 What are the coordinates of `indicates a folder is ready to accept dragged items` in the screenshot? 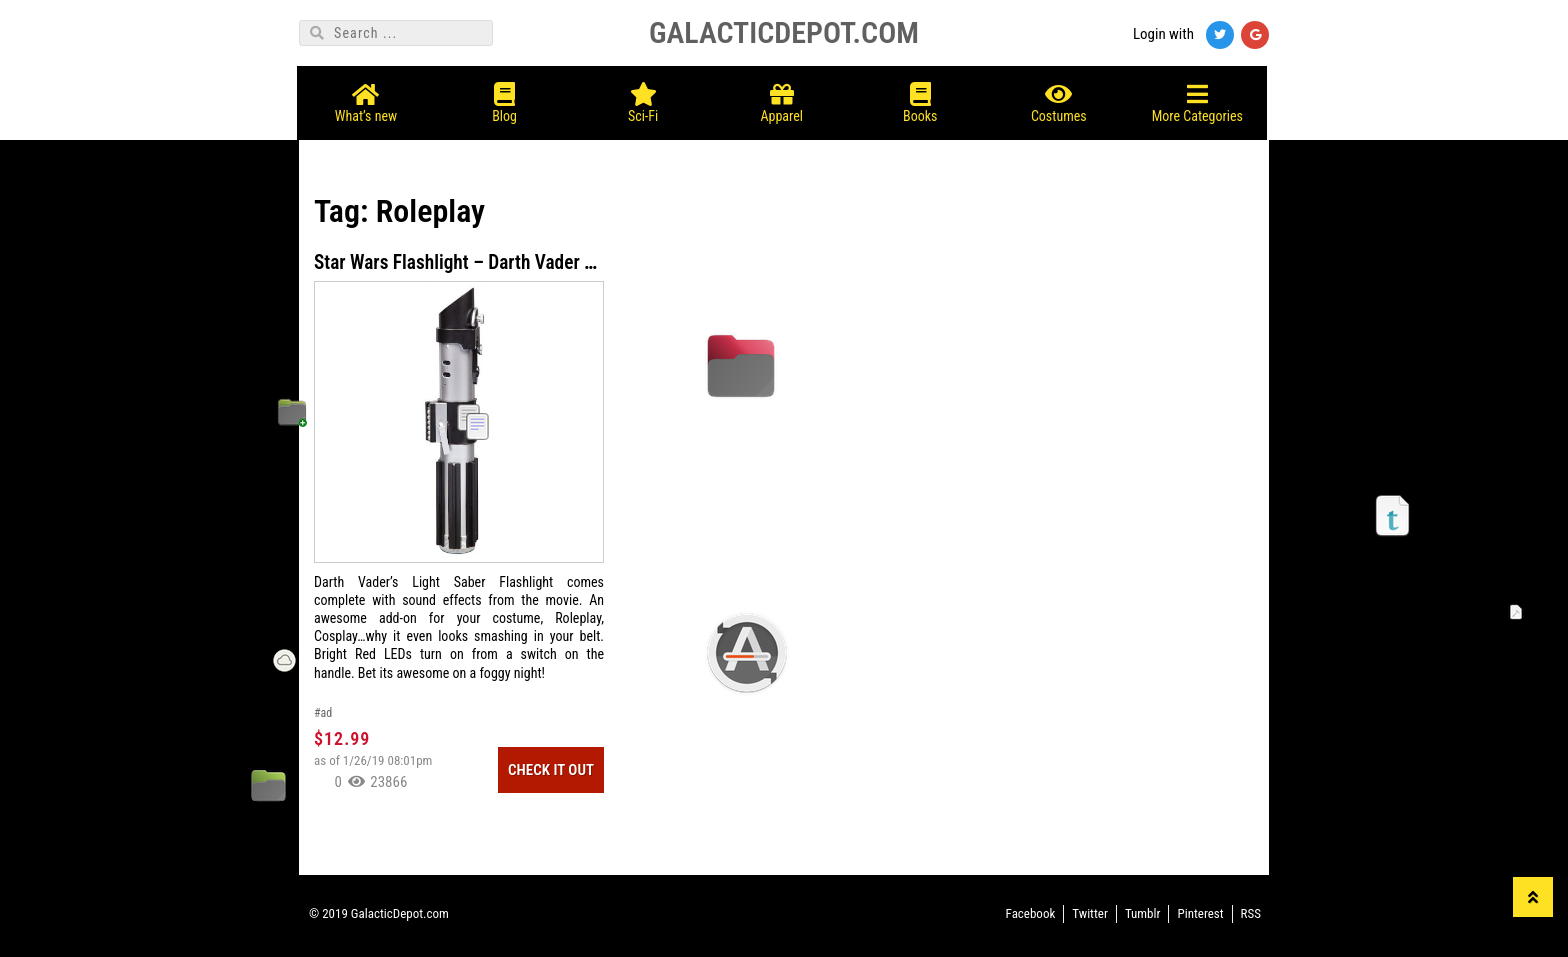 It's located at (268, 785).